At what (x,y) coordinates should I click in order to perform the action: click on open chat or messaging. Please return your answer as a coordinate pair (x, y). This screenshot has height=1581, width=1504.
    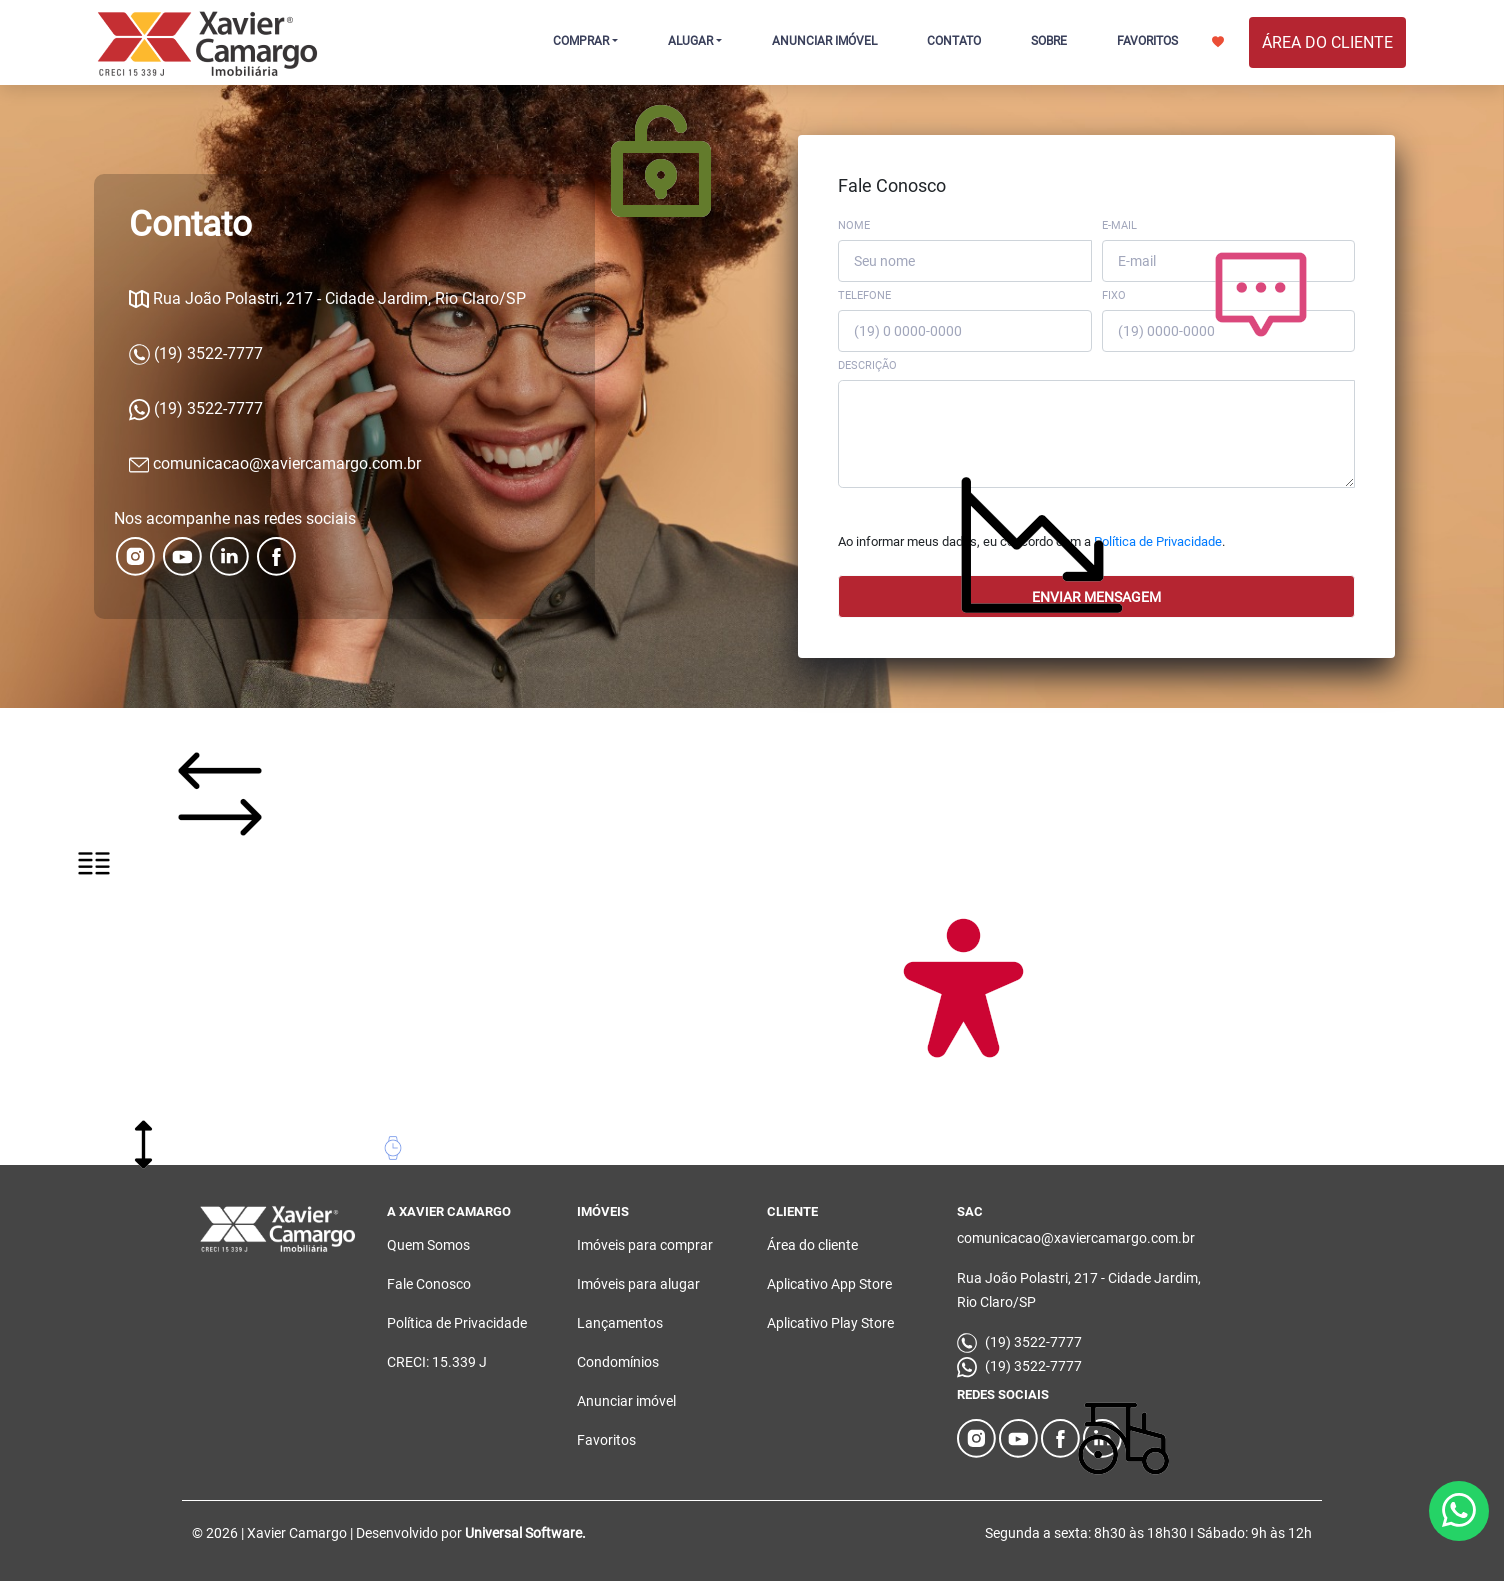
    Looking at the image, I should click on (1261, 291).